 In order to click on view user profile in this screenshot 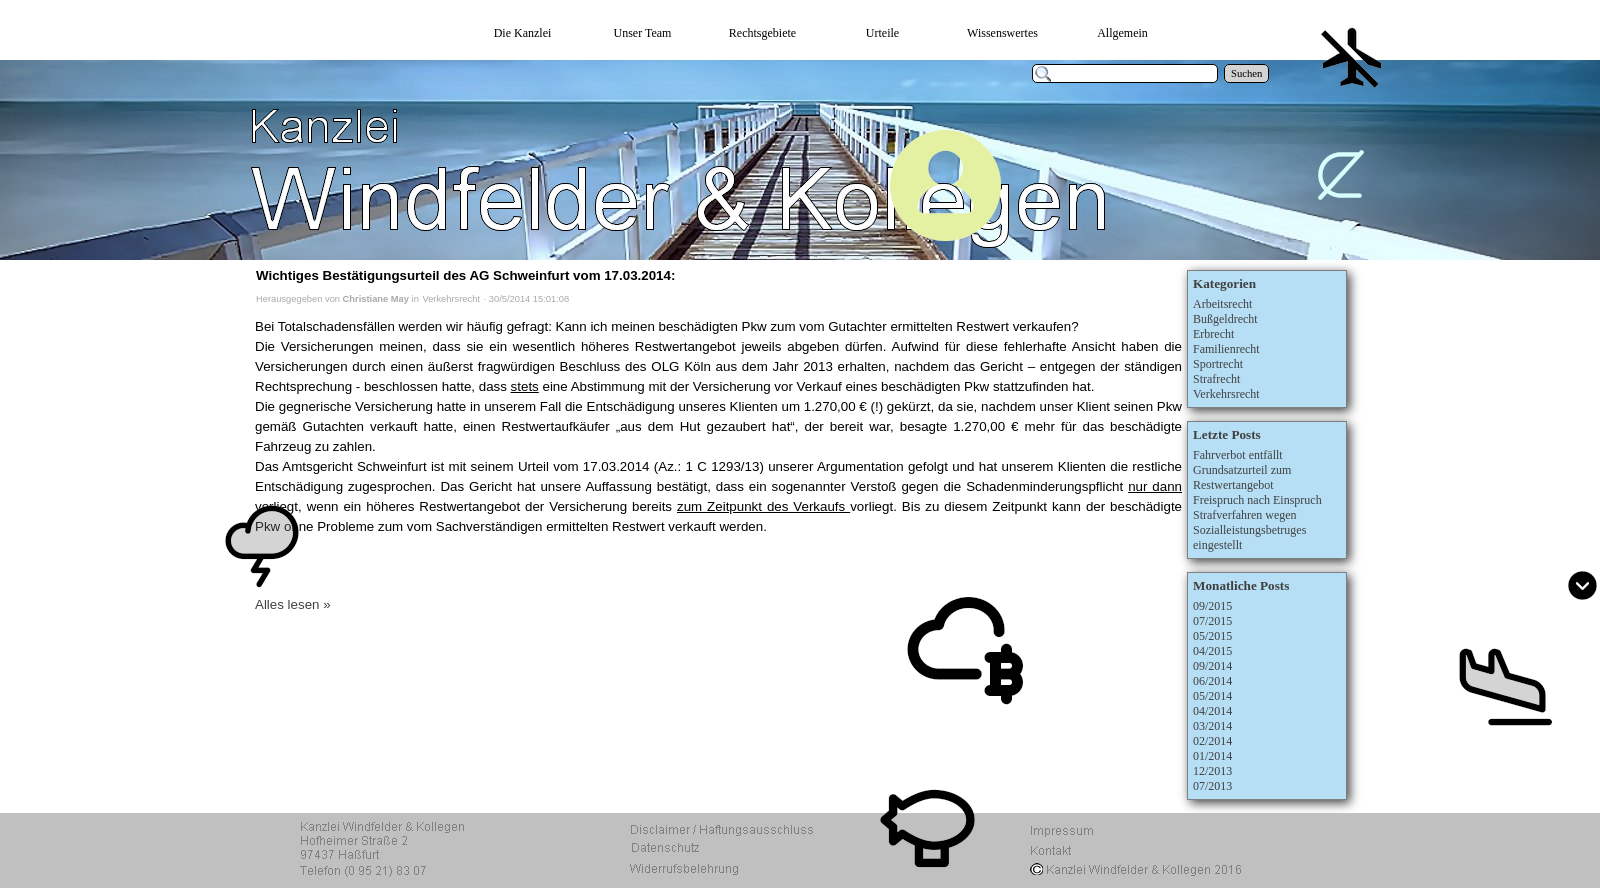, I will do `click(945, 185)`.